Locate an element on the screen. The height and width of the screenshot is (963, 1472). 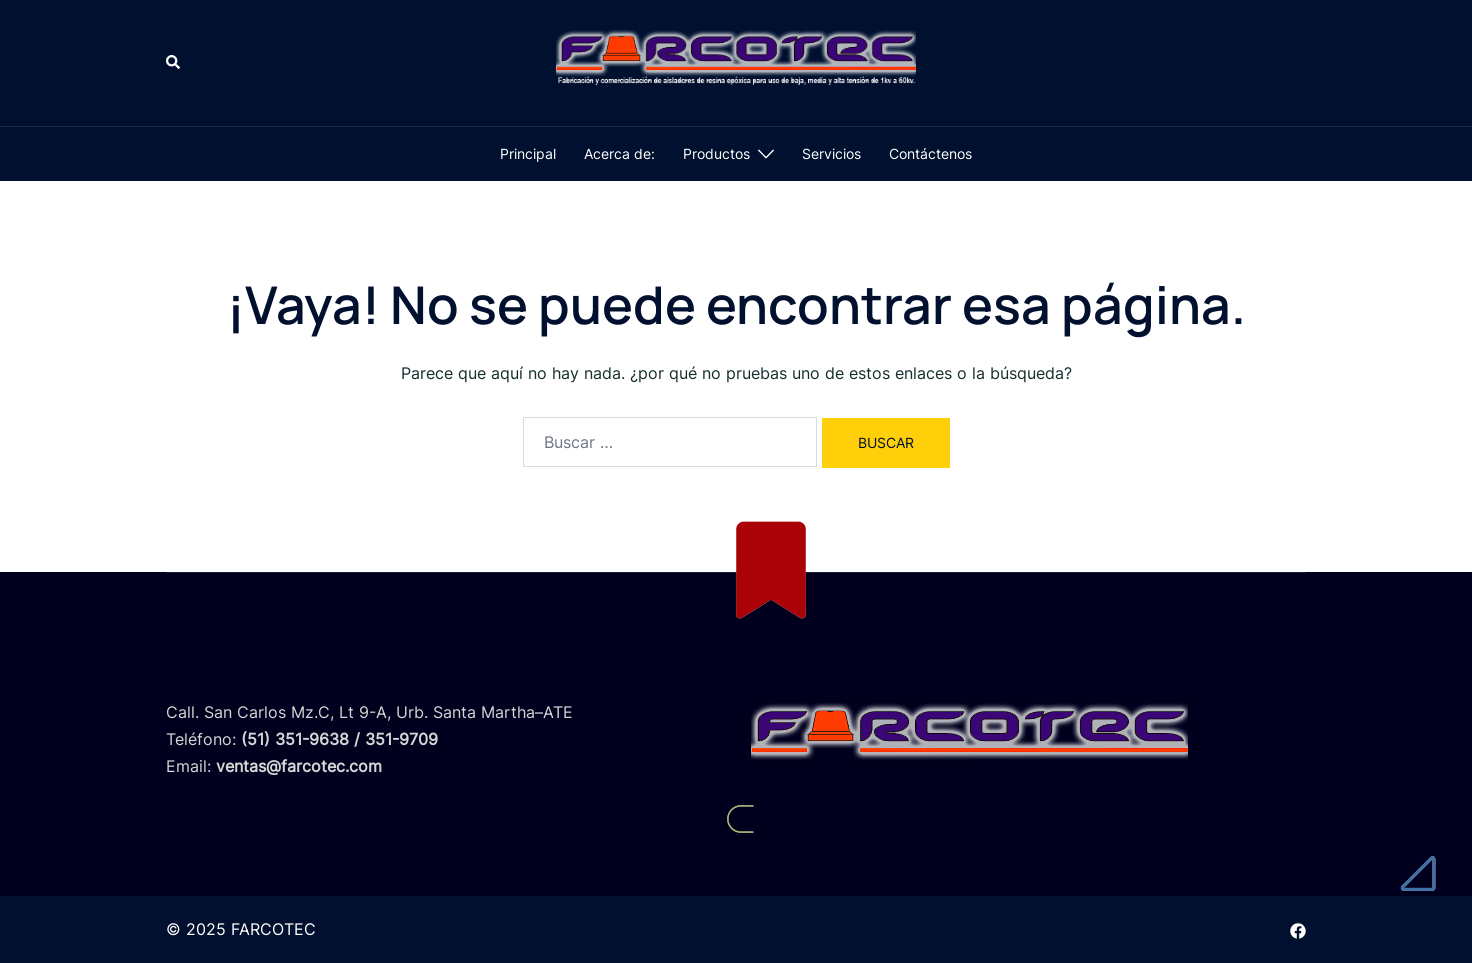
indicates a proper subset relationship in mathematical notation is located at coordinates (741, 819).